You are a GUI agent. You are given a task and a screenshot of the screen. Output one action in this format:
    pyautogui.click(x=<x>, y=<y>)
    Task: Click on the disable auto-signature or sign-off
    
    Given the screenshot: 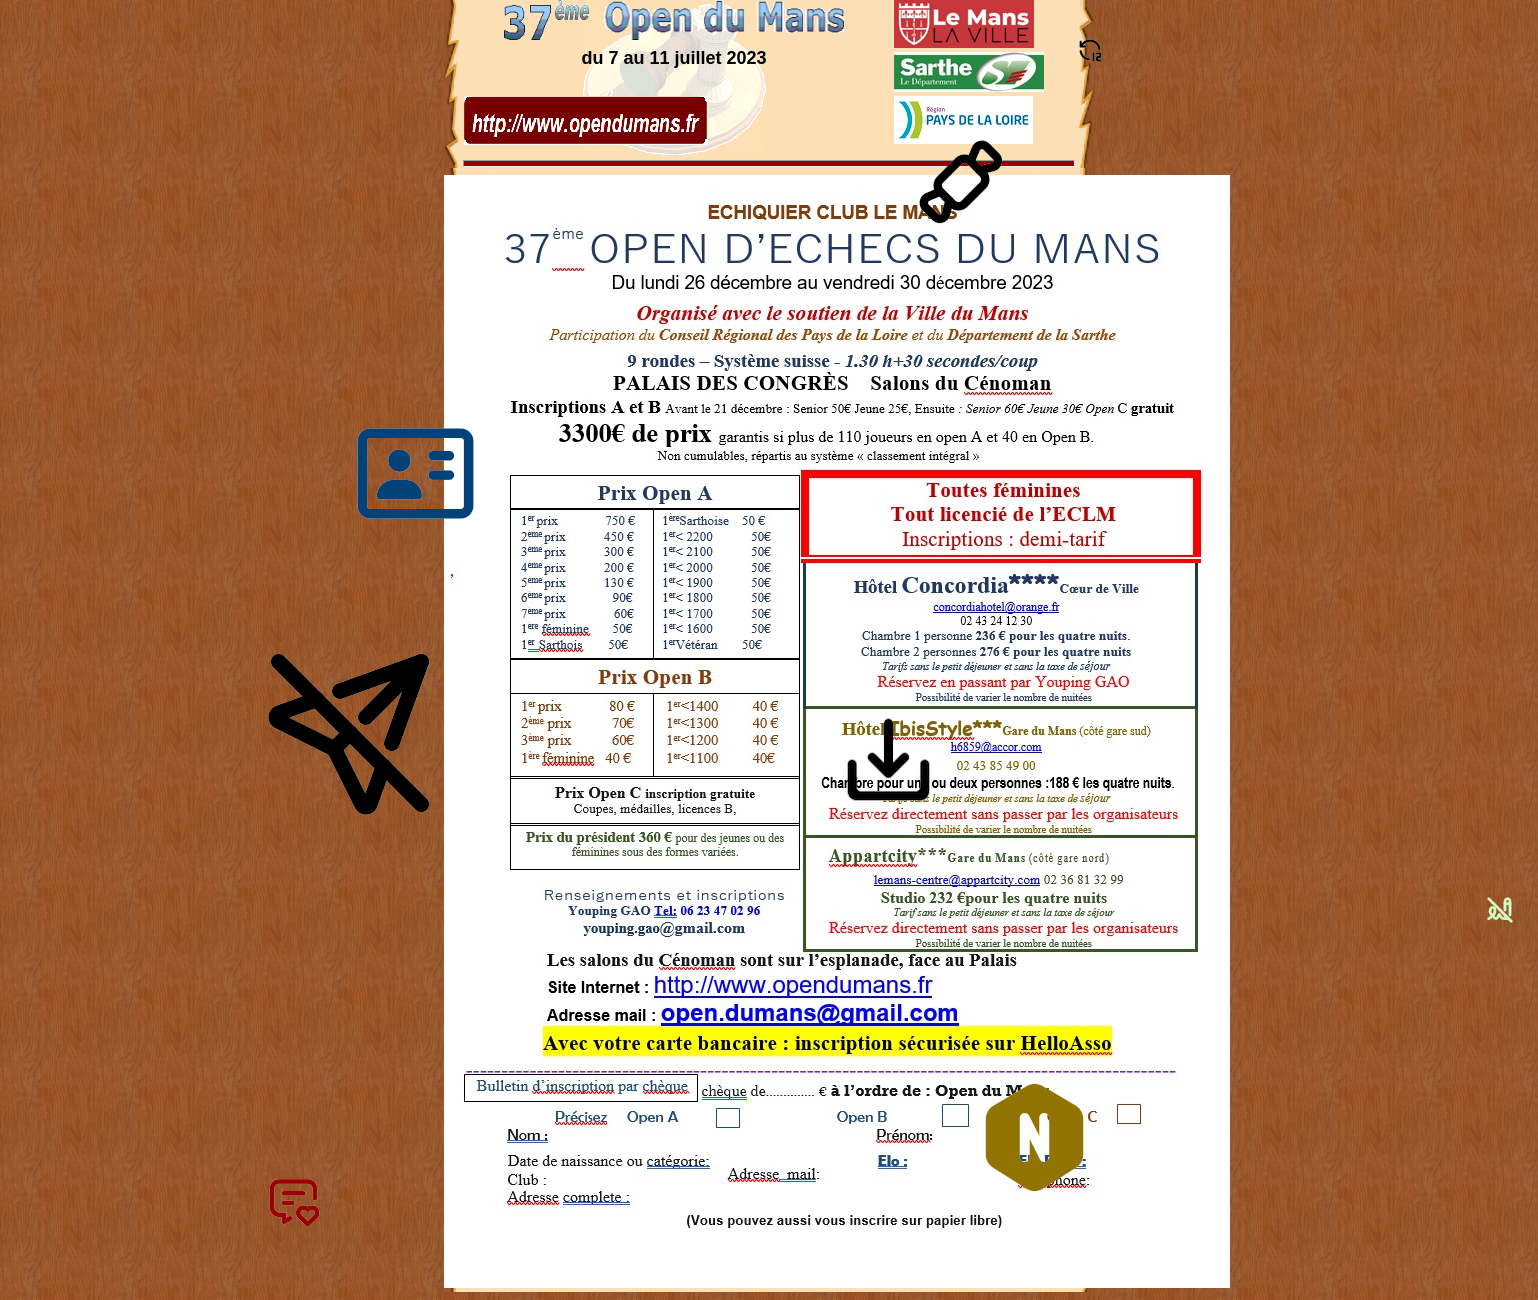 What is the action you would take?
    pyautogui.click(x=1500, y=910)
    